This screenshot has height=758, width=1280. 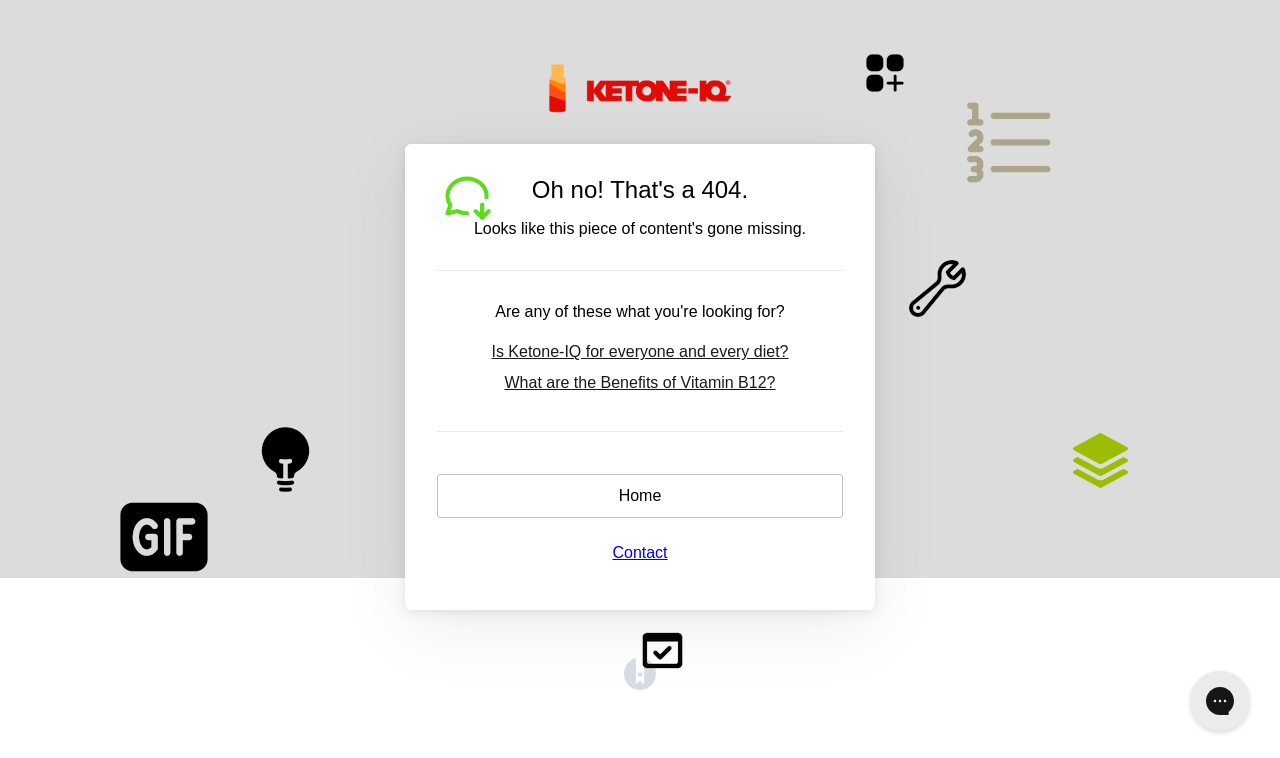 I want to click on view layers or stacked content, so click(x=1100, y=460).